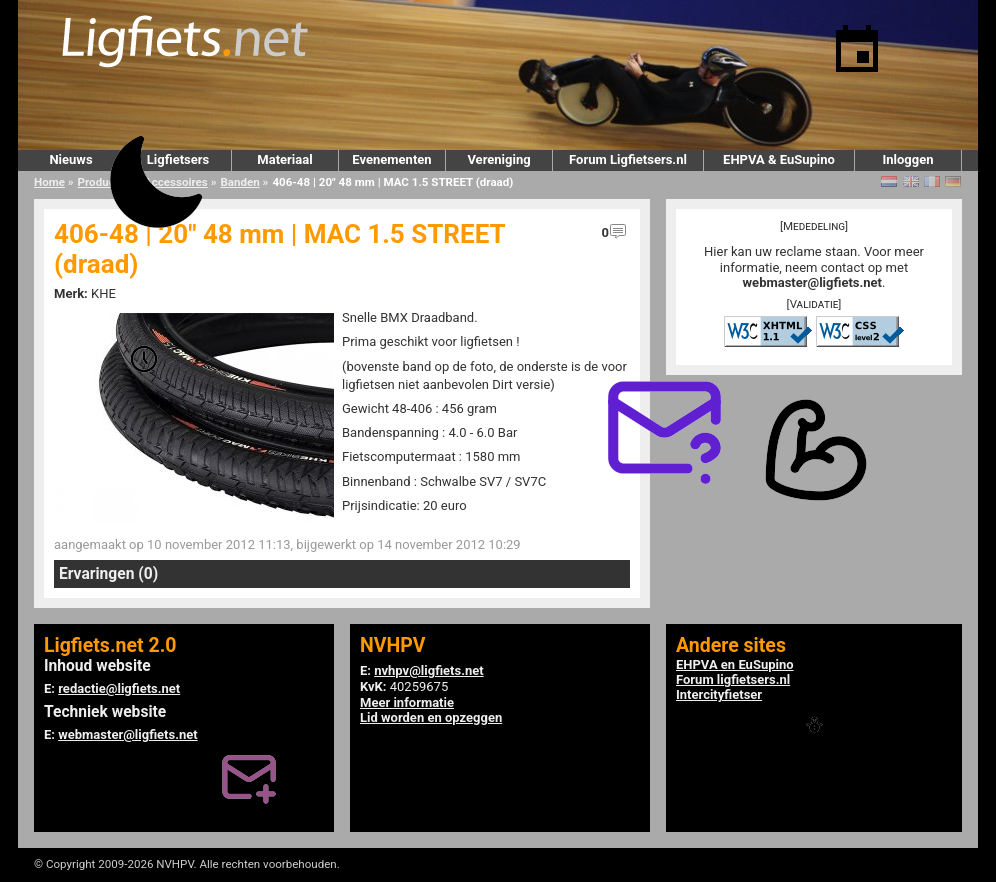  I want to click on indicates strength or power feature, so click(816, 450).